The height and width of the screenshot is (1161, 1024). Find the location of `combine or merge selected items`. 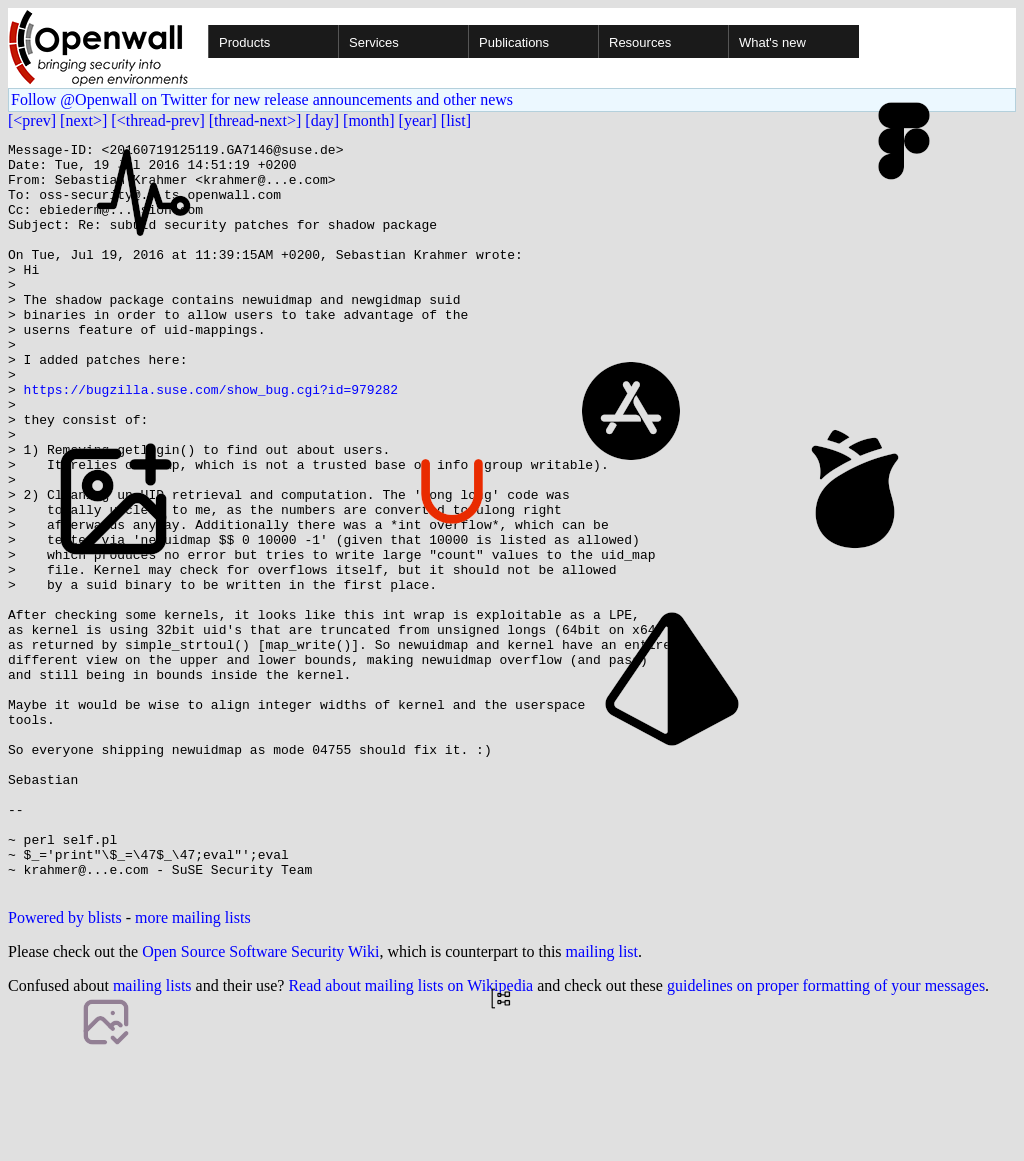

combine or merge selected items is located at coordinates (452, 487).